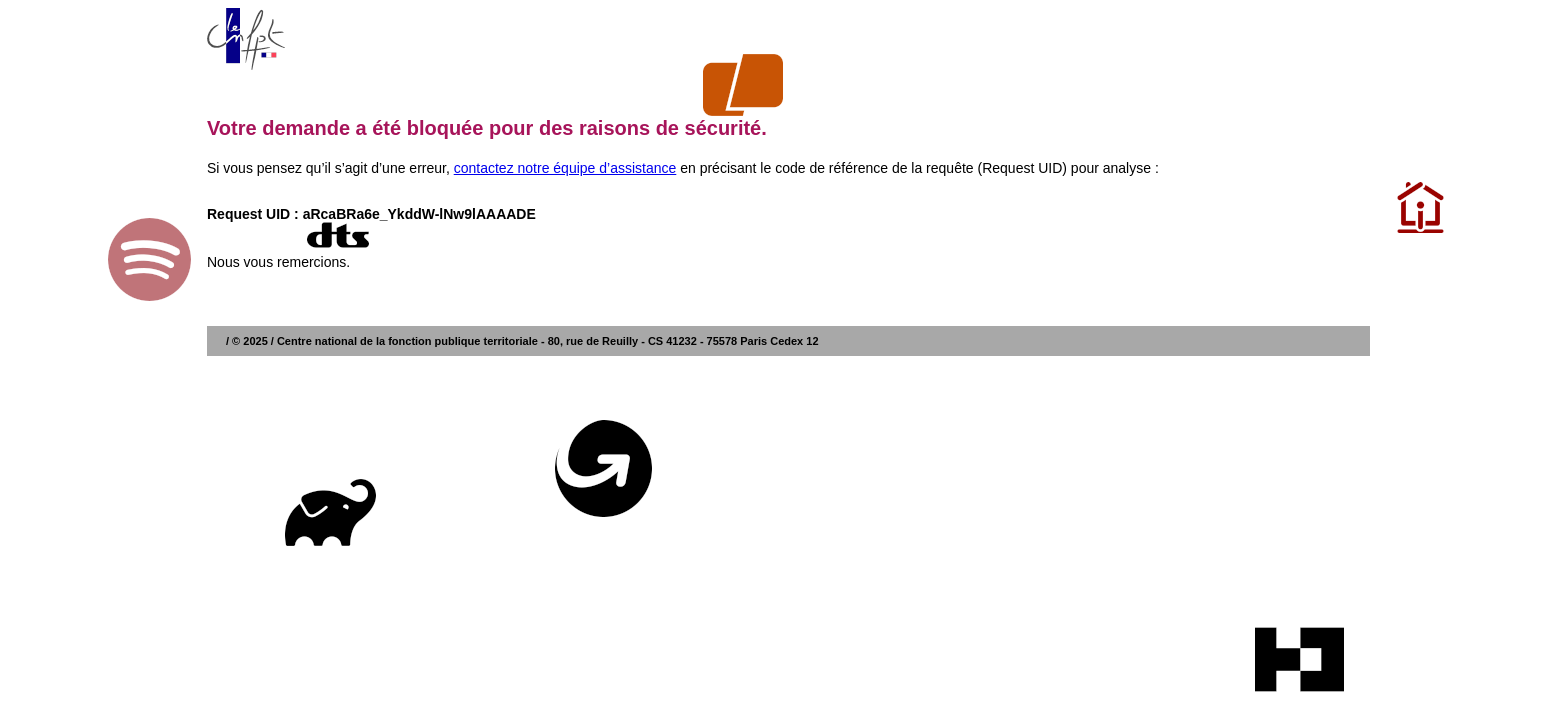  What do you see at coordinates (603, 468) in the screenshot?
I see `open the MoneyGram app` at bounding box center [603, 468].